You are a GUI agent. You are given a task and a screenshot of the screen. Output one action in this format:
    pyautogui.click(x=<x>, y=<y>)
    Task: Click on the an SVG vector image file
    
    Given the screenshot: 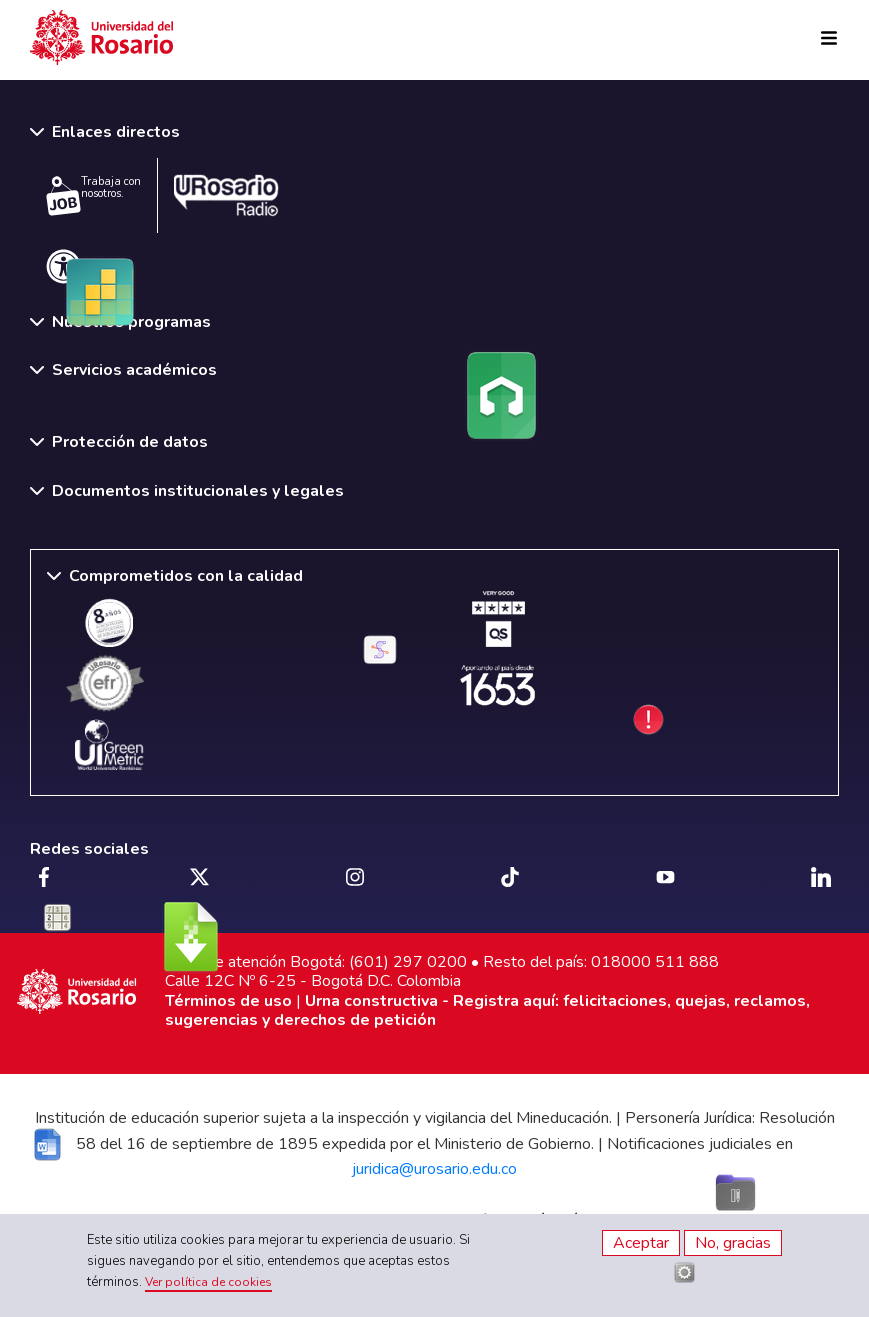 What is the action you would take?
    pyautogui.click(x=380, y=649)
    